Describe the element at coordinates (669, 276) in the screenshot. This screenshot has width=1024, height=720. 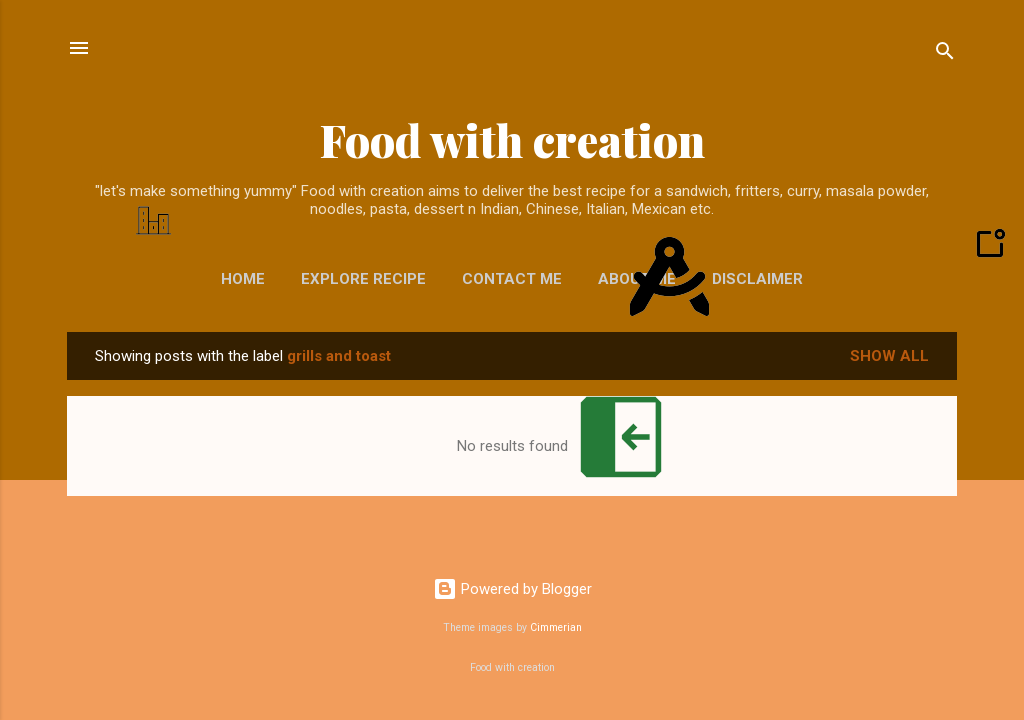
I see `access drawing or design tools` at that location.